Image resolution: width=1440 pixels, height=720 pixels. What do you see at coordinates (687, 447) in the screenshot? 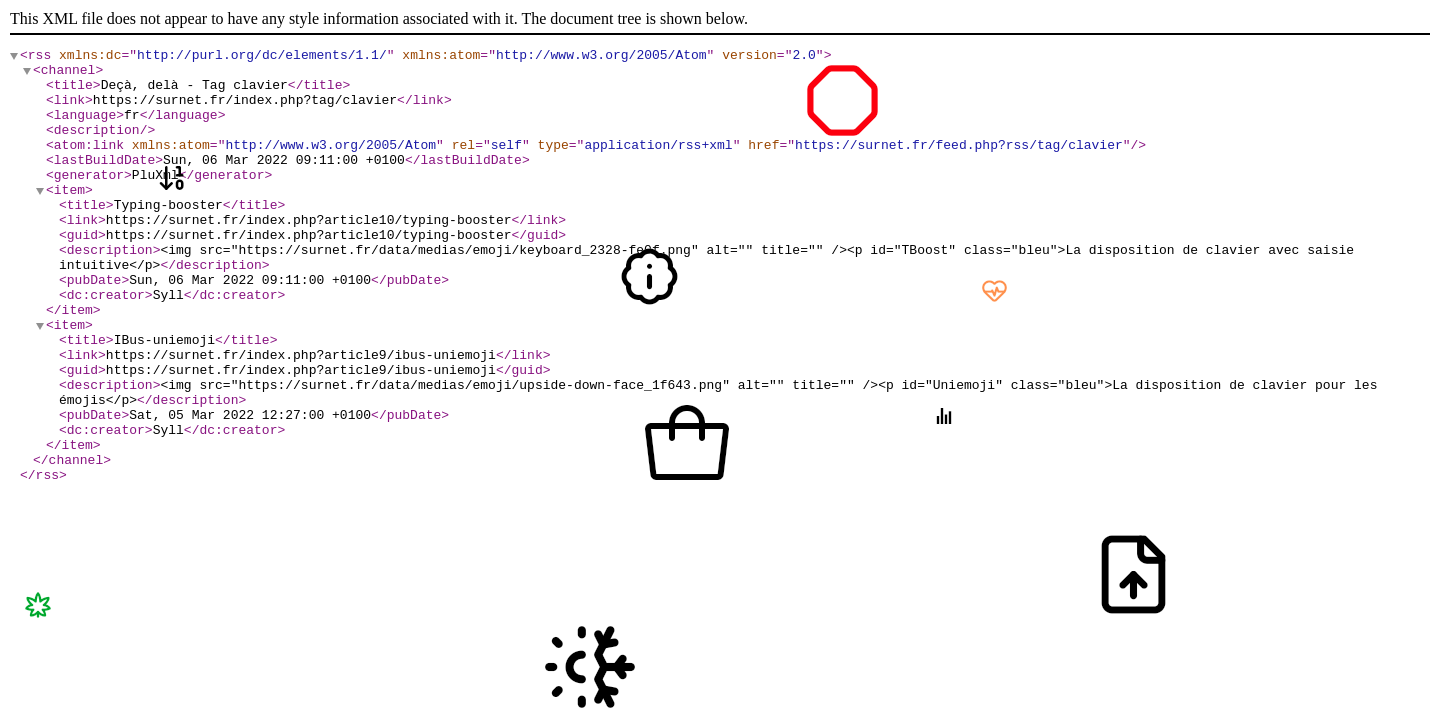
I see `view your shopping bag` at bounding box center [687, 447].